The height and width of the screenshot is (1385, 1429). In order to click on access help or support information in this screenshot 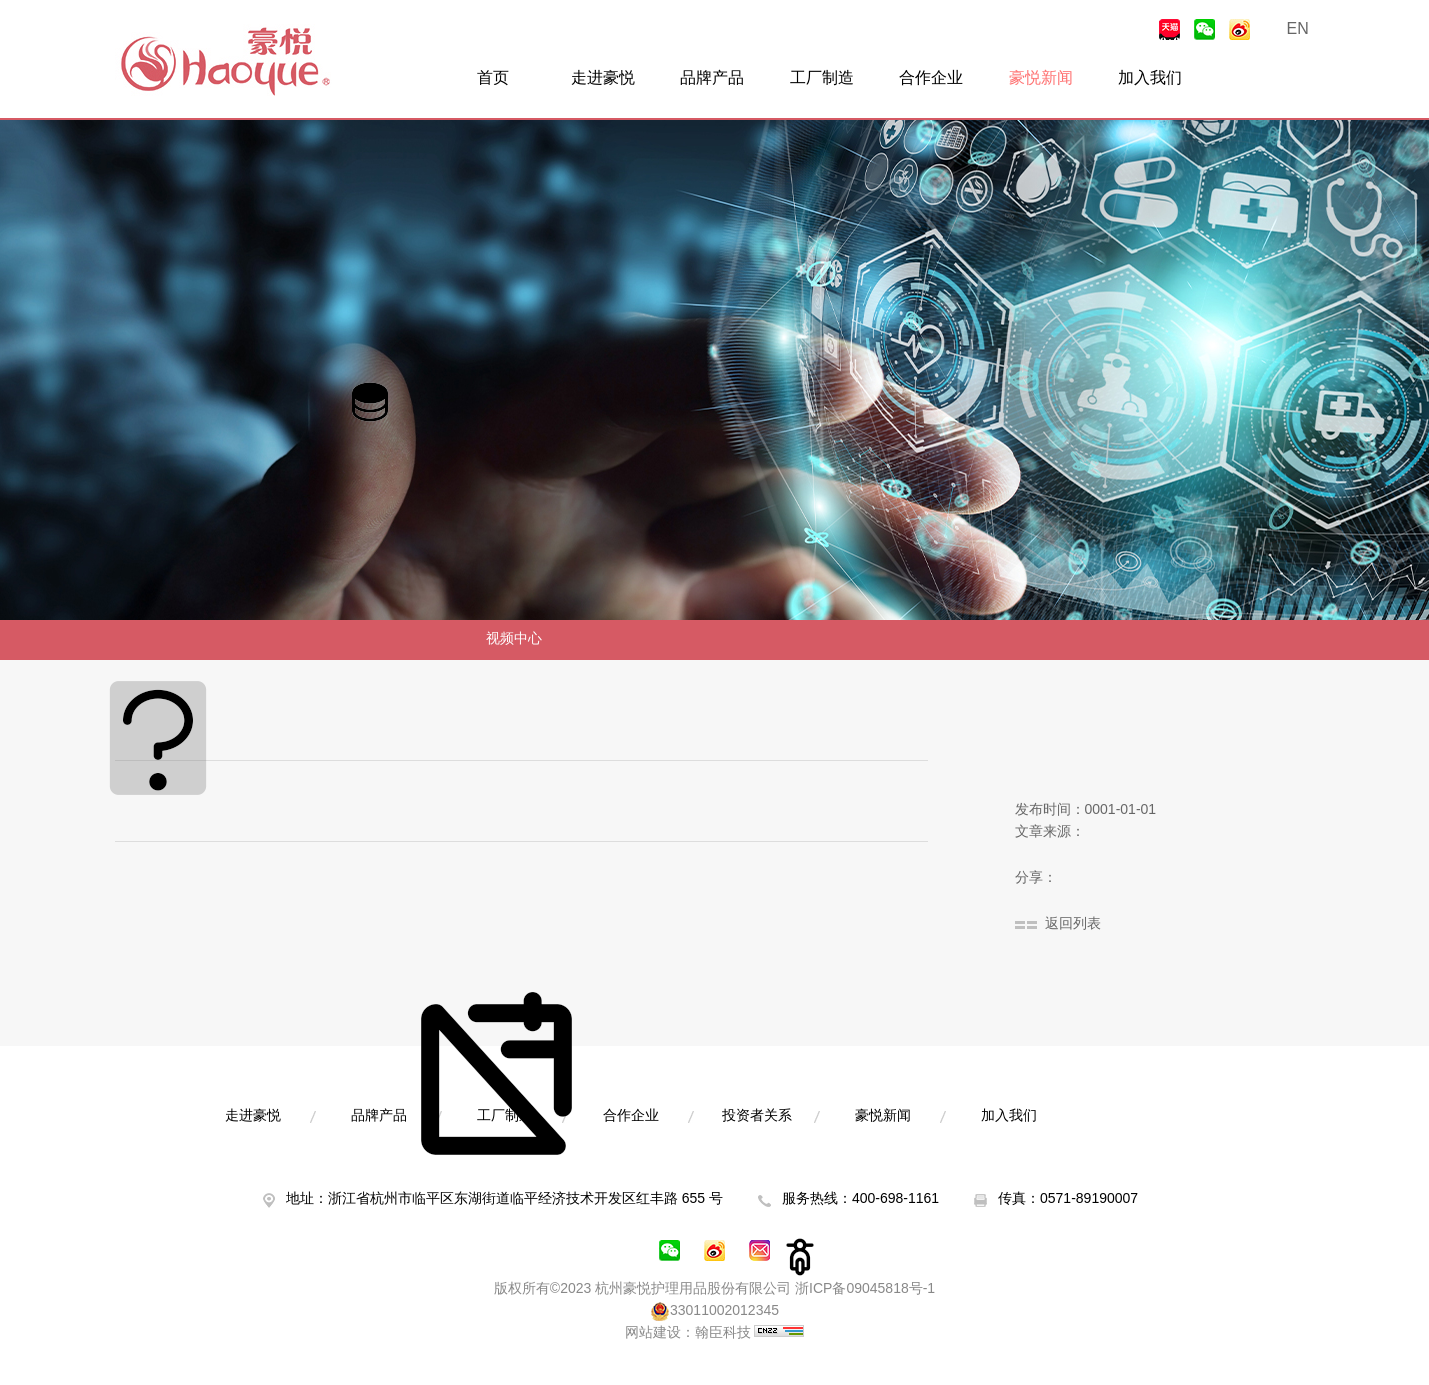, I will do `click(158, 738)`.